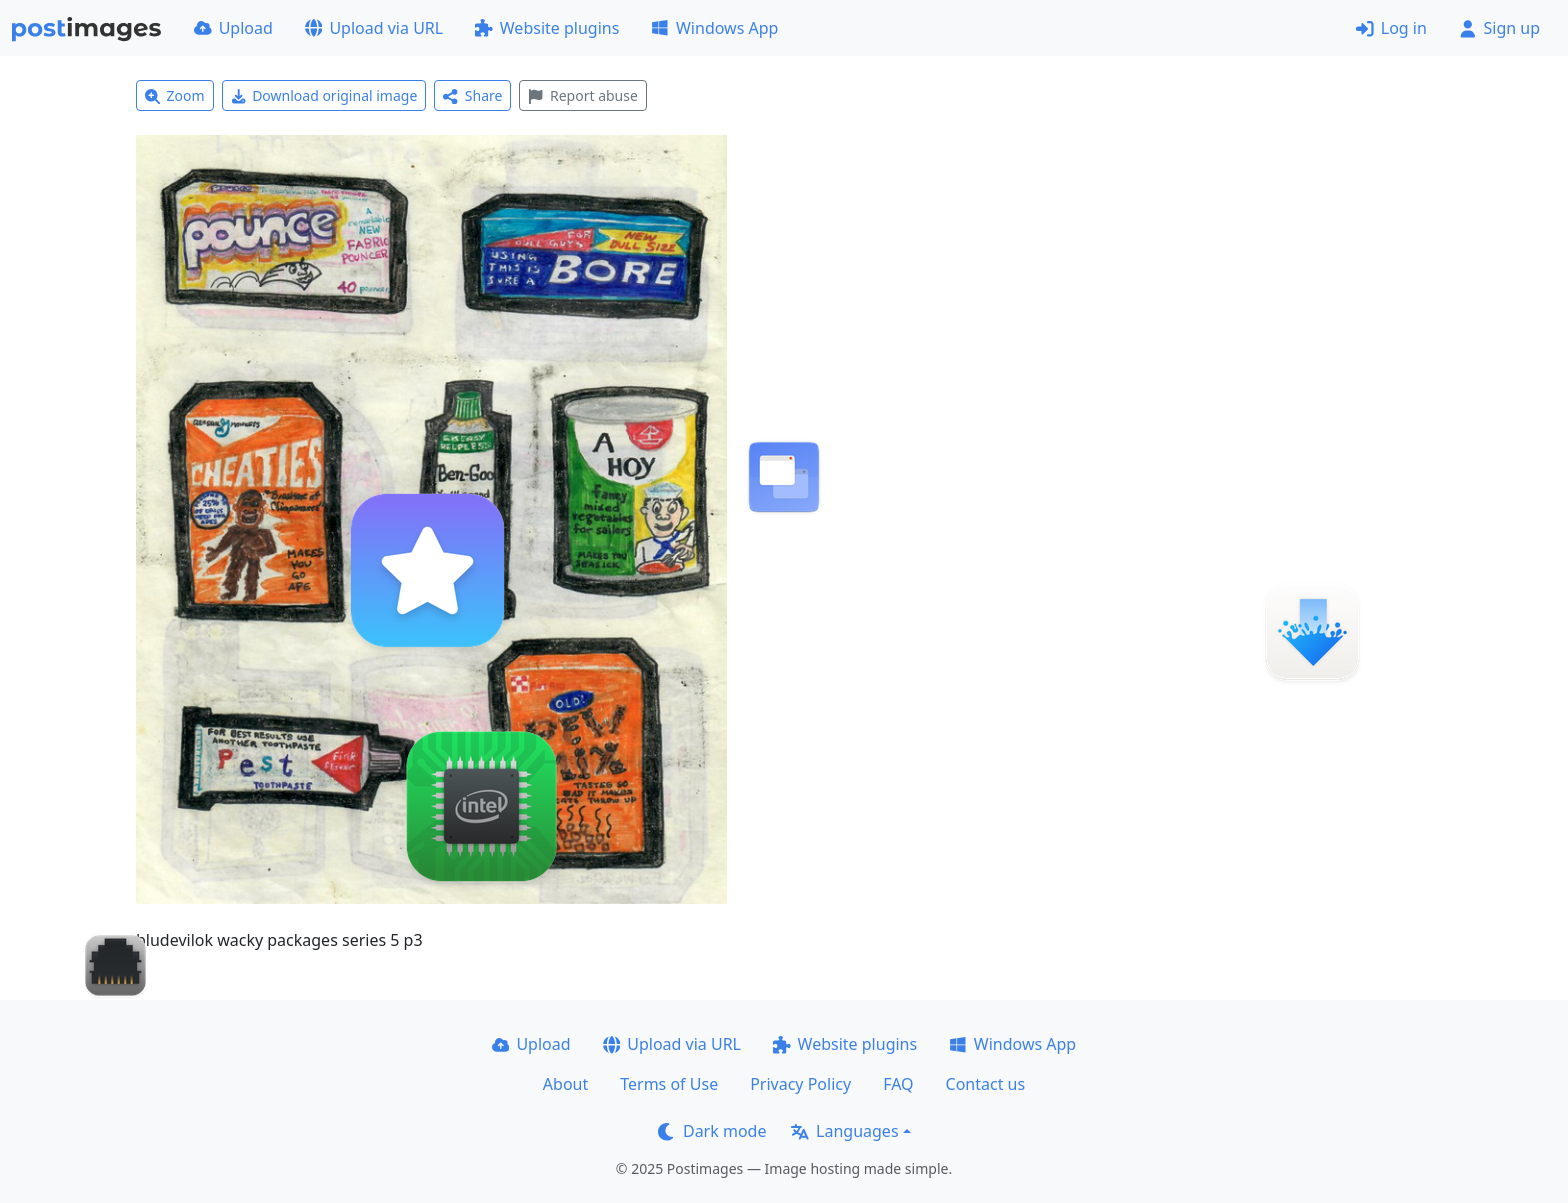 Image resolution: width=1568 pixels, height=1203 pixels. I want to click on indicates an RJ11 telephone/DSL network port, so click(115, 965).